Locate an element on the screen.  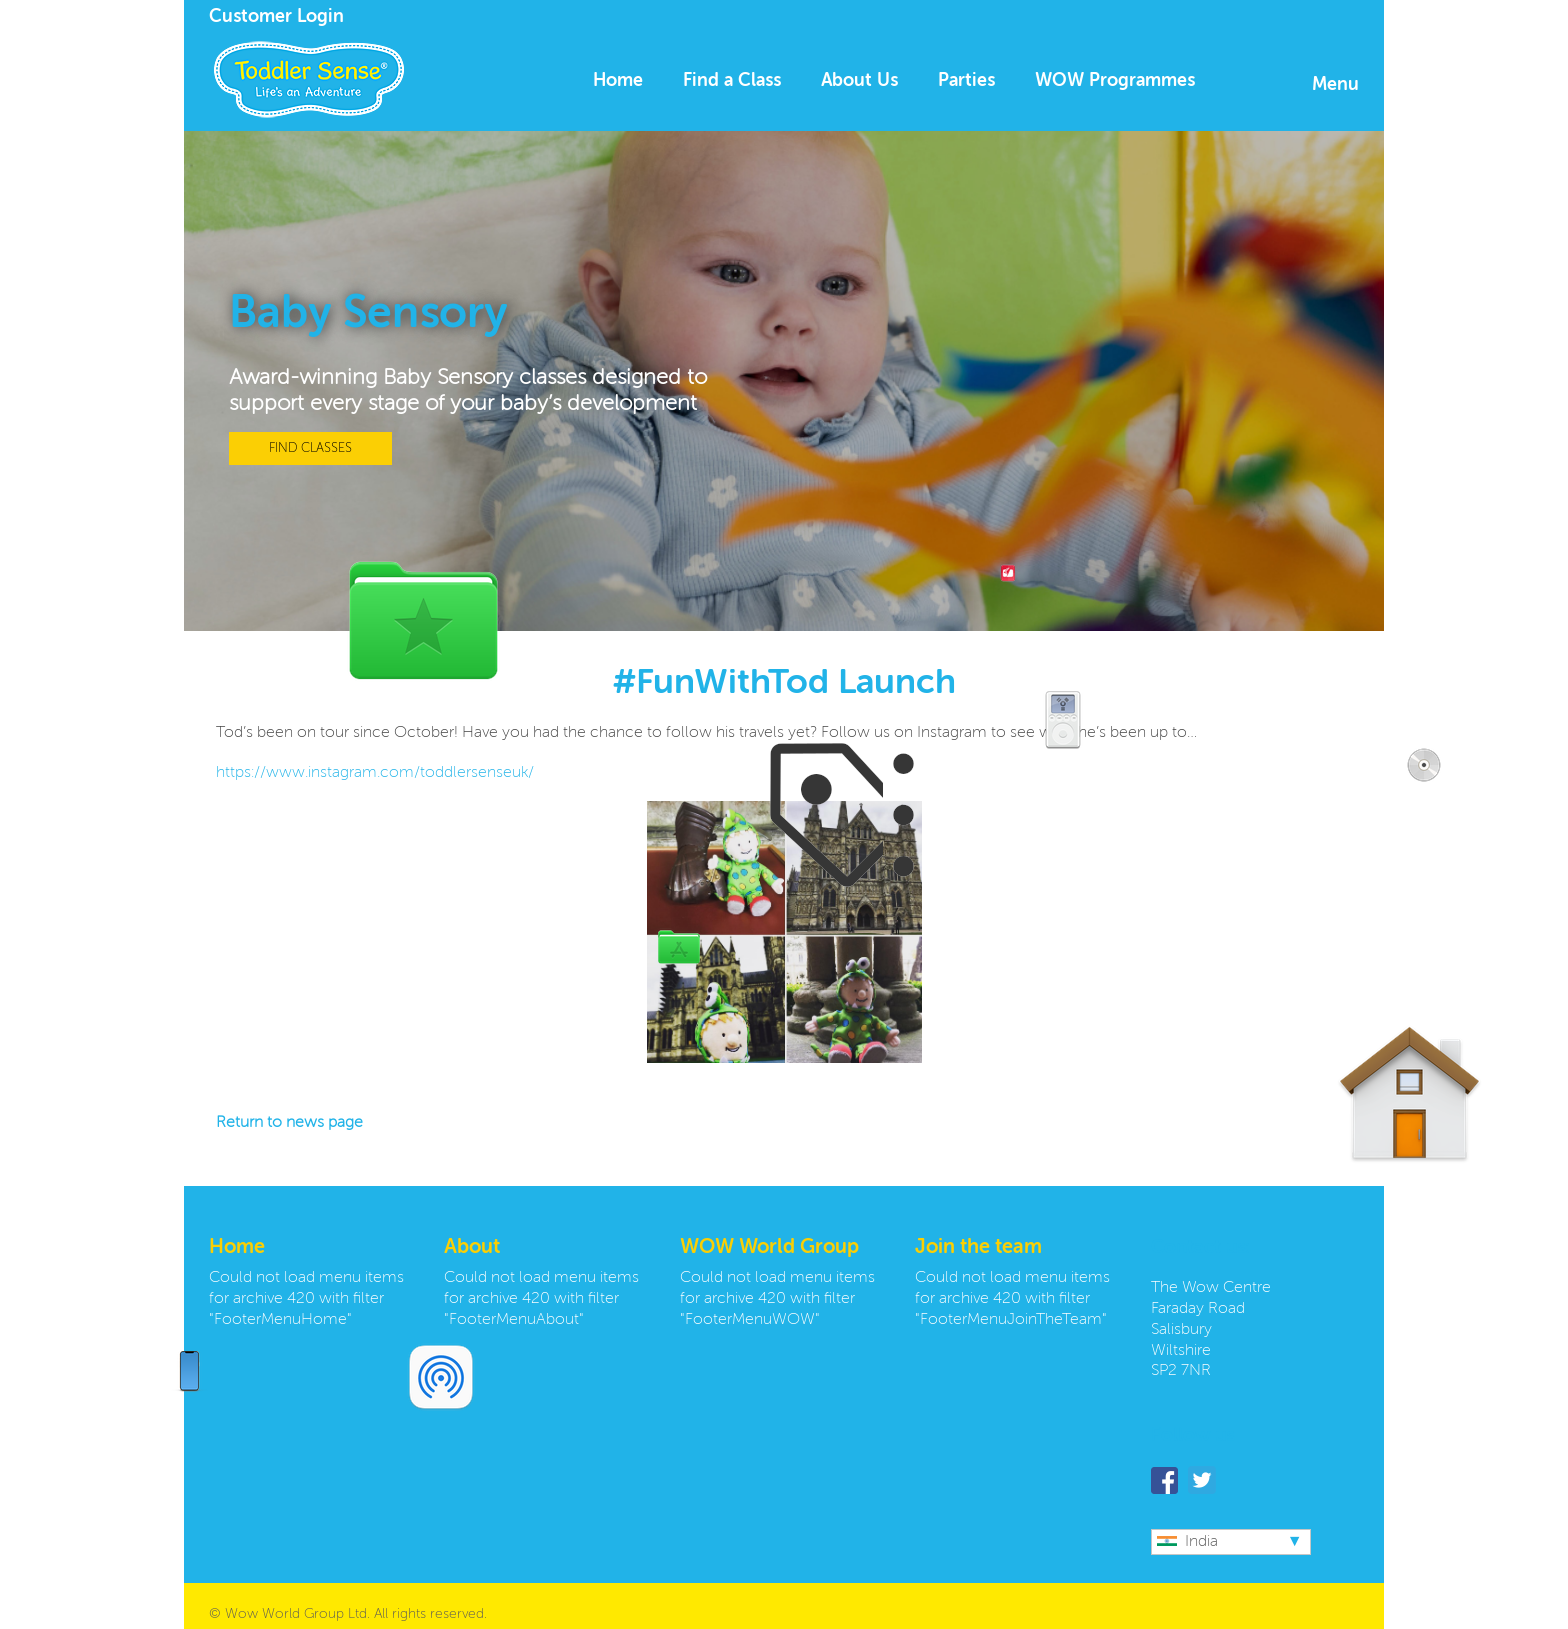
access your home folder is located at coordinates (1409, 1088).